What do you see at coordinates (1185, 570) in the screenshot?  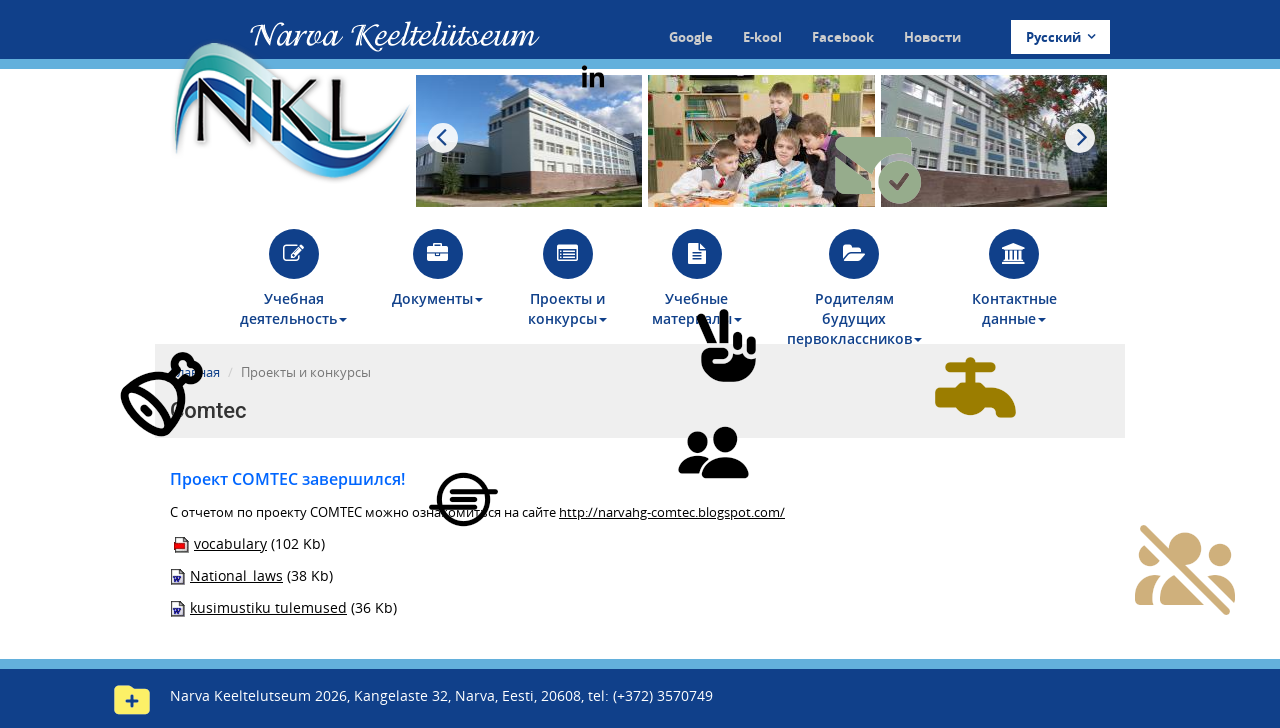 I see `disable group or team features` at bounding box center [1185, 570].